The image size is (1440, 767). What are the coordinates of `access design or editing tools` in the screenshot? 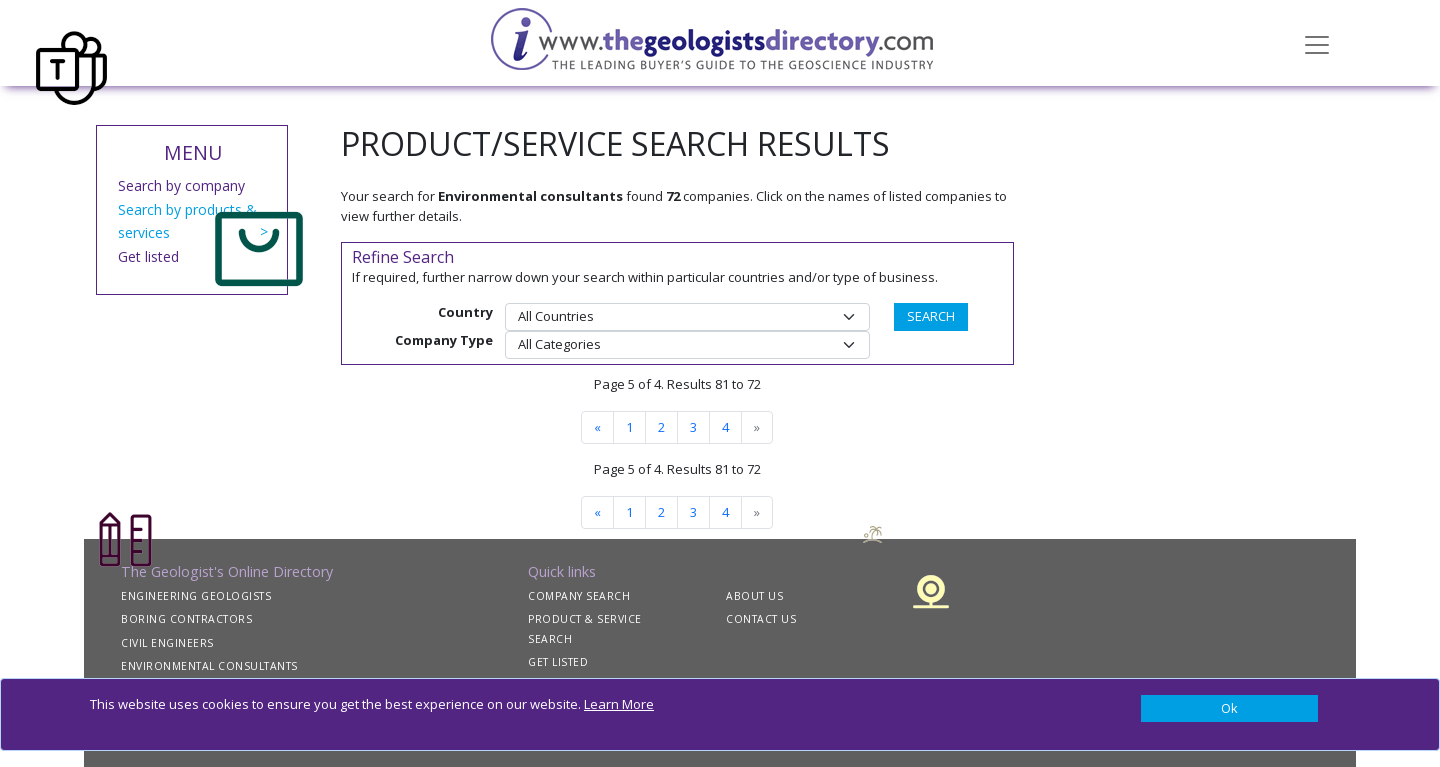 It's located at (125, 540).